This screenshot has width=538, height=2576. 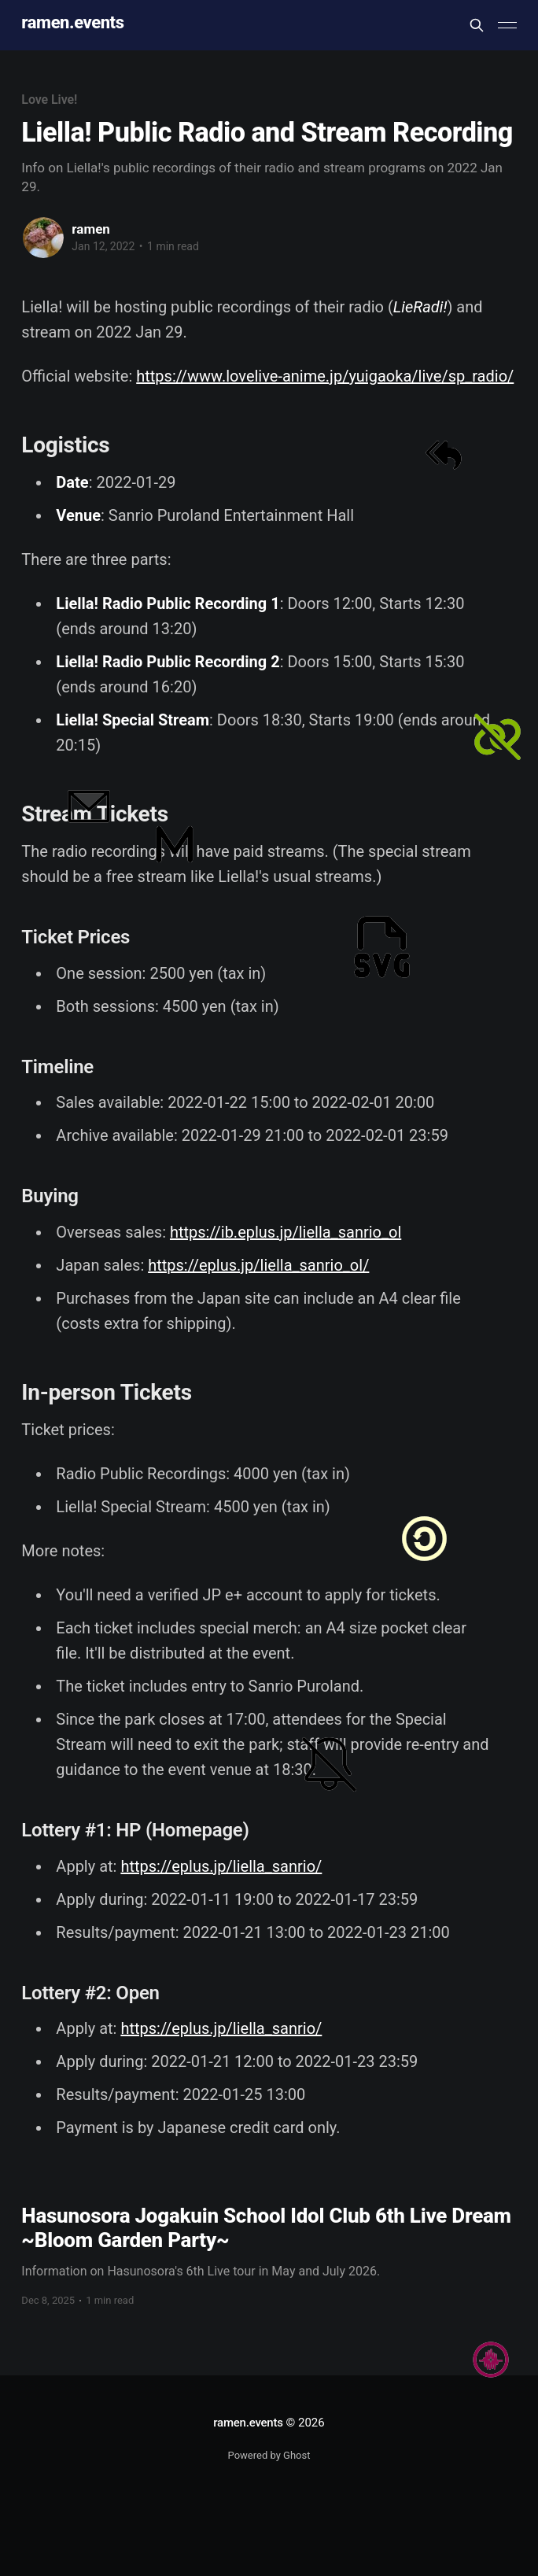 I want to click on reply to all recipients, so click(x=444, y=456).